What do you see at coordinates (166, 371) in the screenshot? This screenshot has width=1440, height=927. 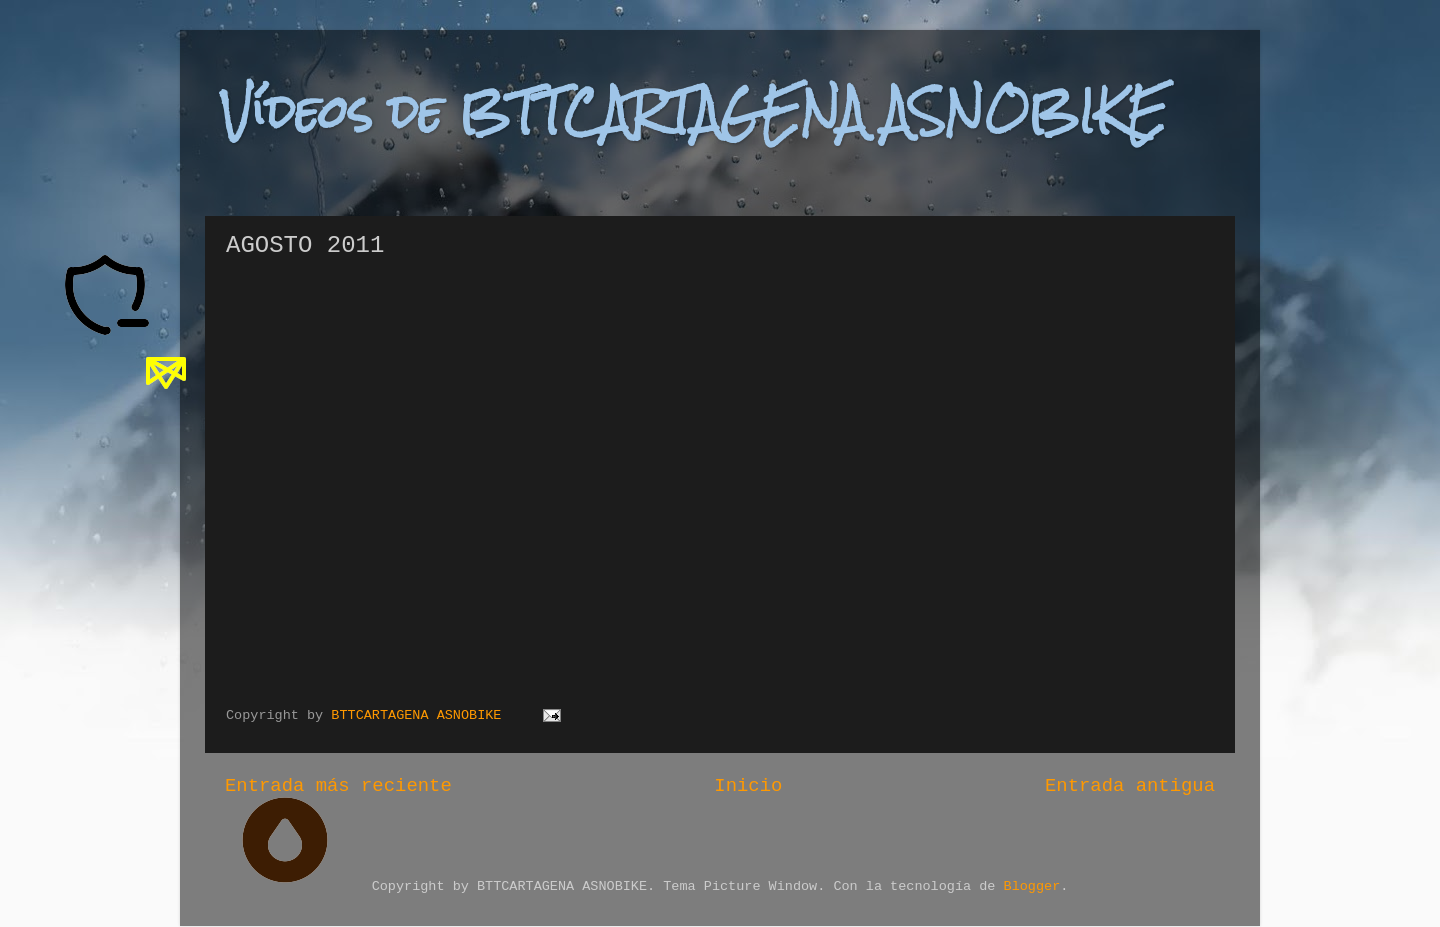 I see `access DC/OS dashboard or services` at bounding box center [166, 371].